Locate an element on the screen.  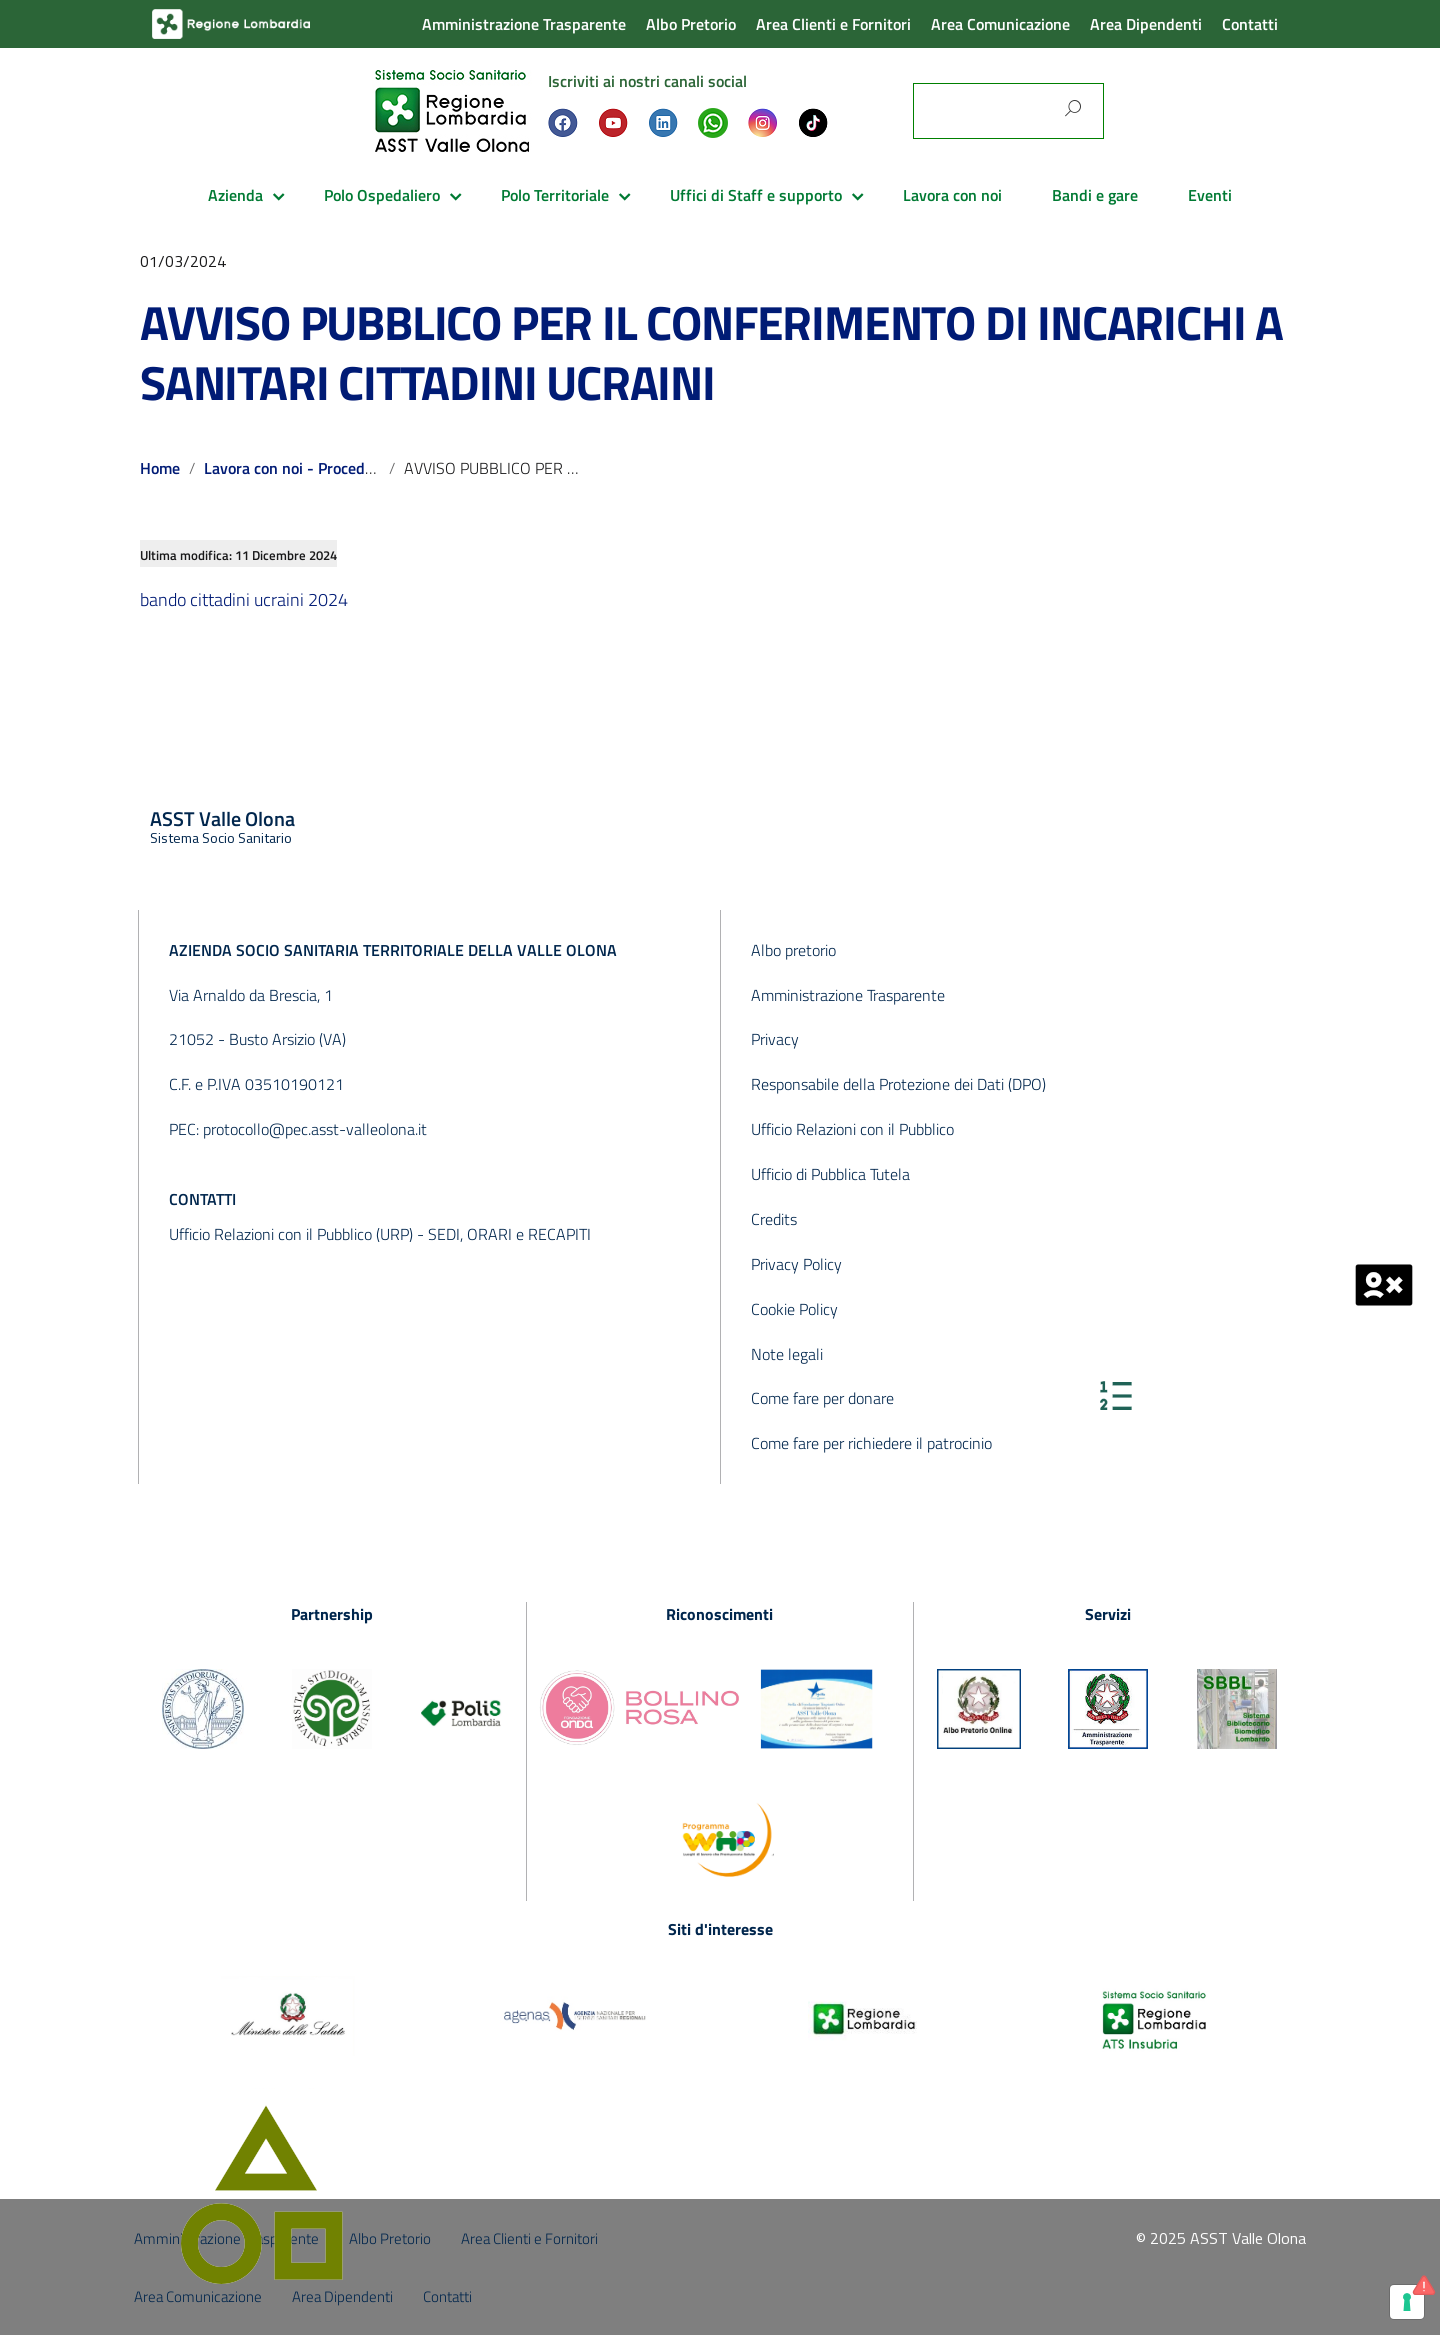
access shape tools and drawing options is located at coordinates (266, 2199).